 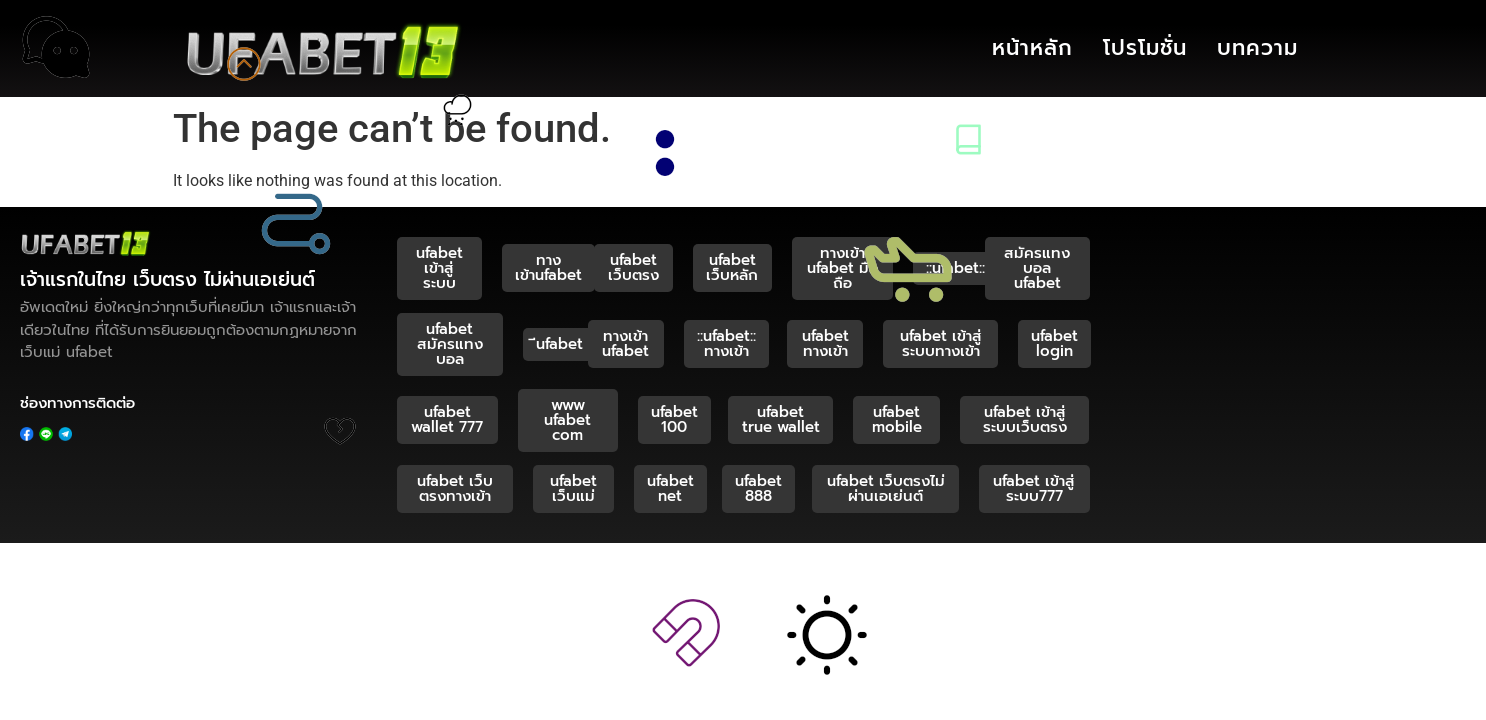 What do you see at coordinates (908, 268) in the screenshot?
I see `indicates flight is taxiing or on the ground` at bounding box center [908, 268].